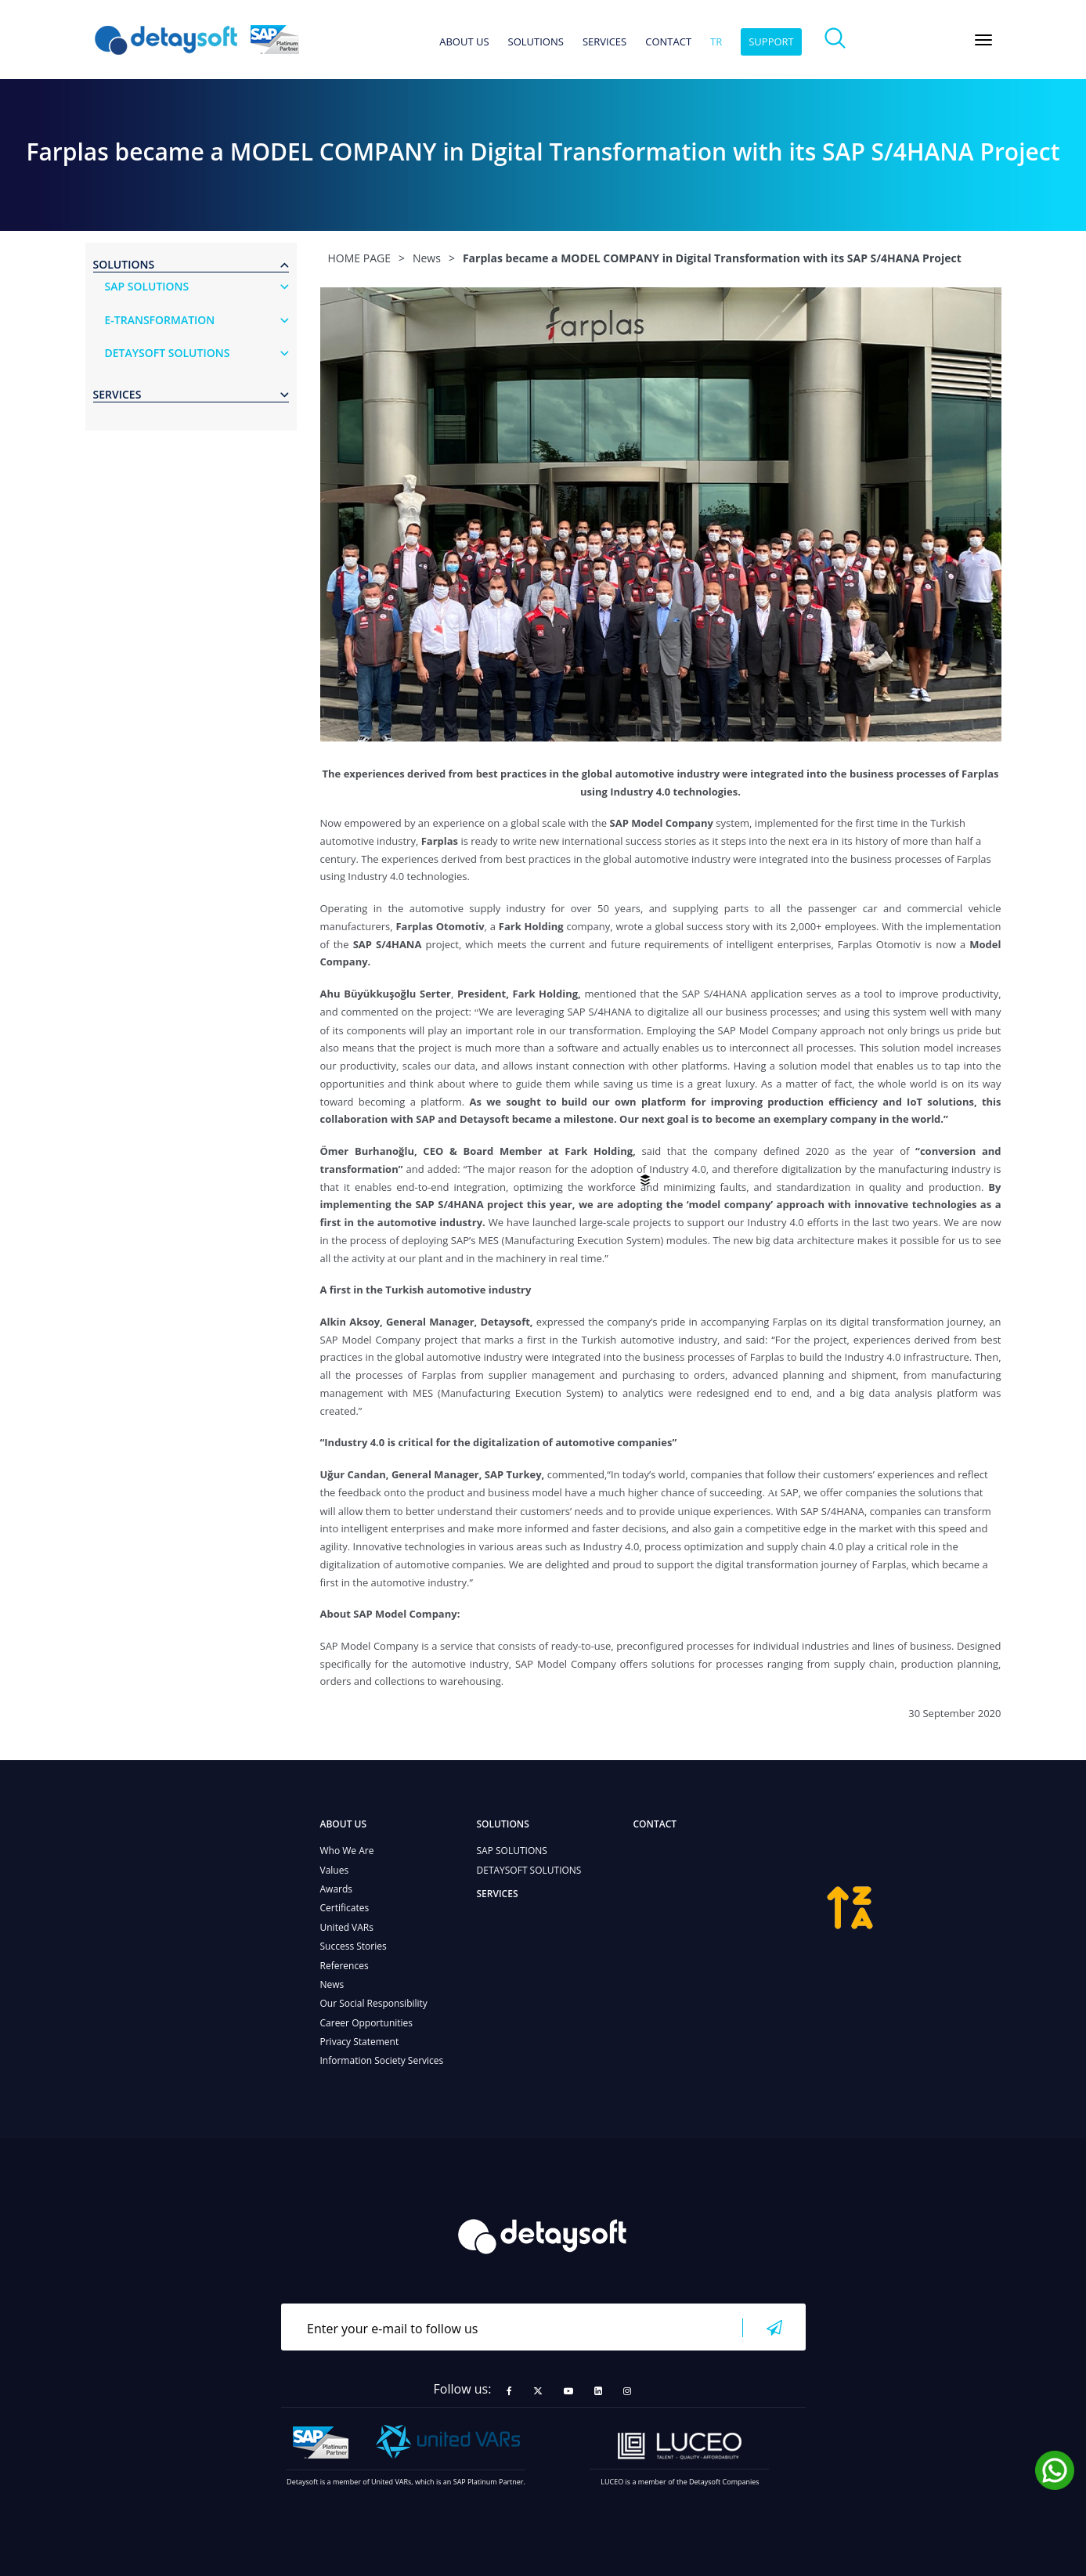  I want to click on buffer app logo, so click(645, 1180).